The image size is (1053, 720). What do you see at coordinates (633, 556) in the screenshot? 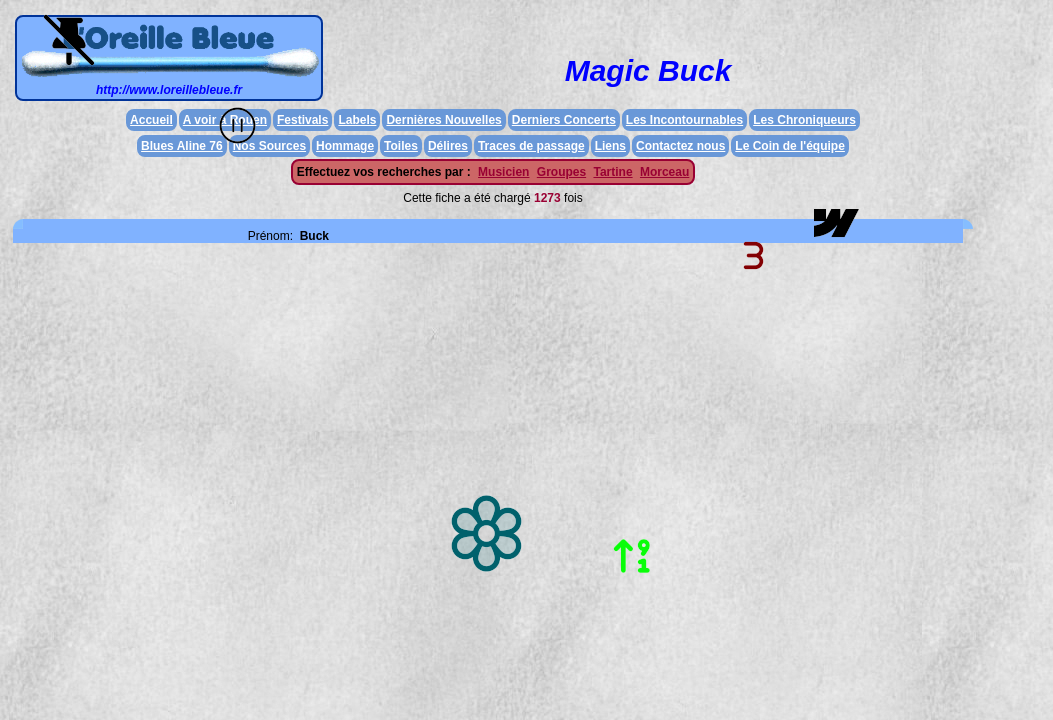
I see `sort numbers in descending order (9 to 1)` at bounding box center [633, 556].